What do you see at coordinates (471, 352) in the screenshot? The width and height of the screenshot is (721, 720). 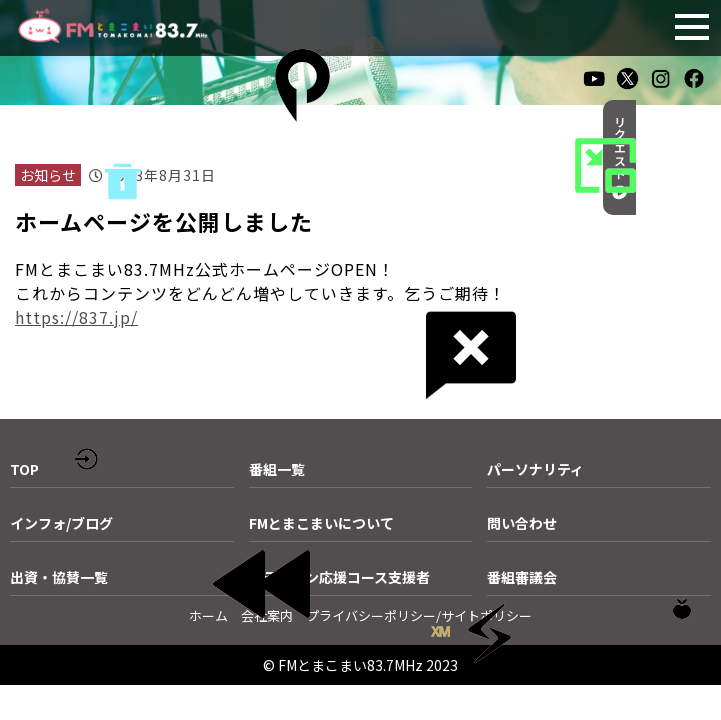 I see `delete a conversation` at bounding box center [471, 352].